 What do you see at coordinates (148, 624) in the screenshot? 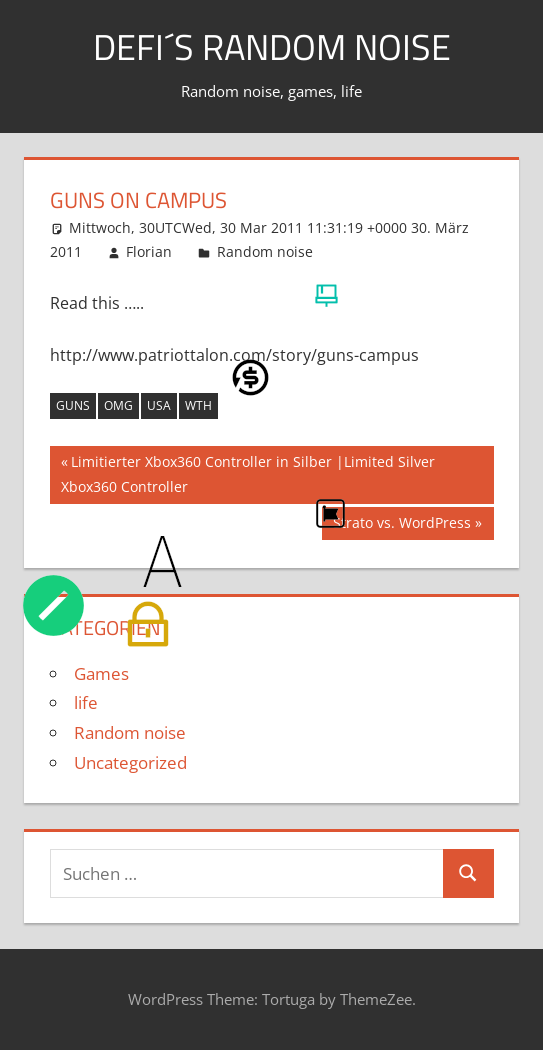
I see `lock or secure this item` at bounding box center [148, 624].